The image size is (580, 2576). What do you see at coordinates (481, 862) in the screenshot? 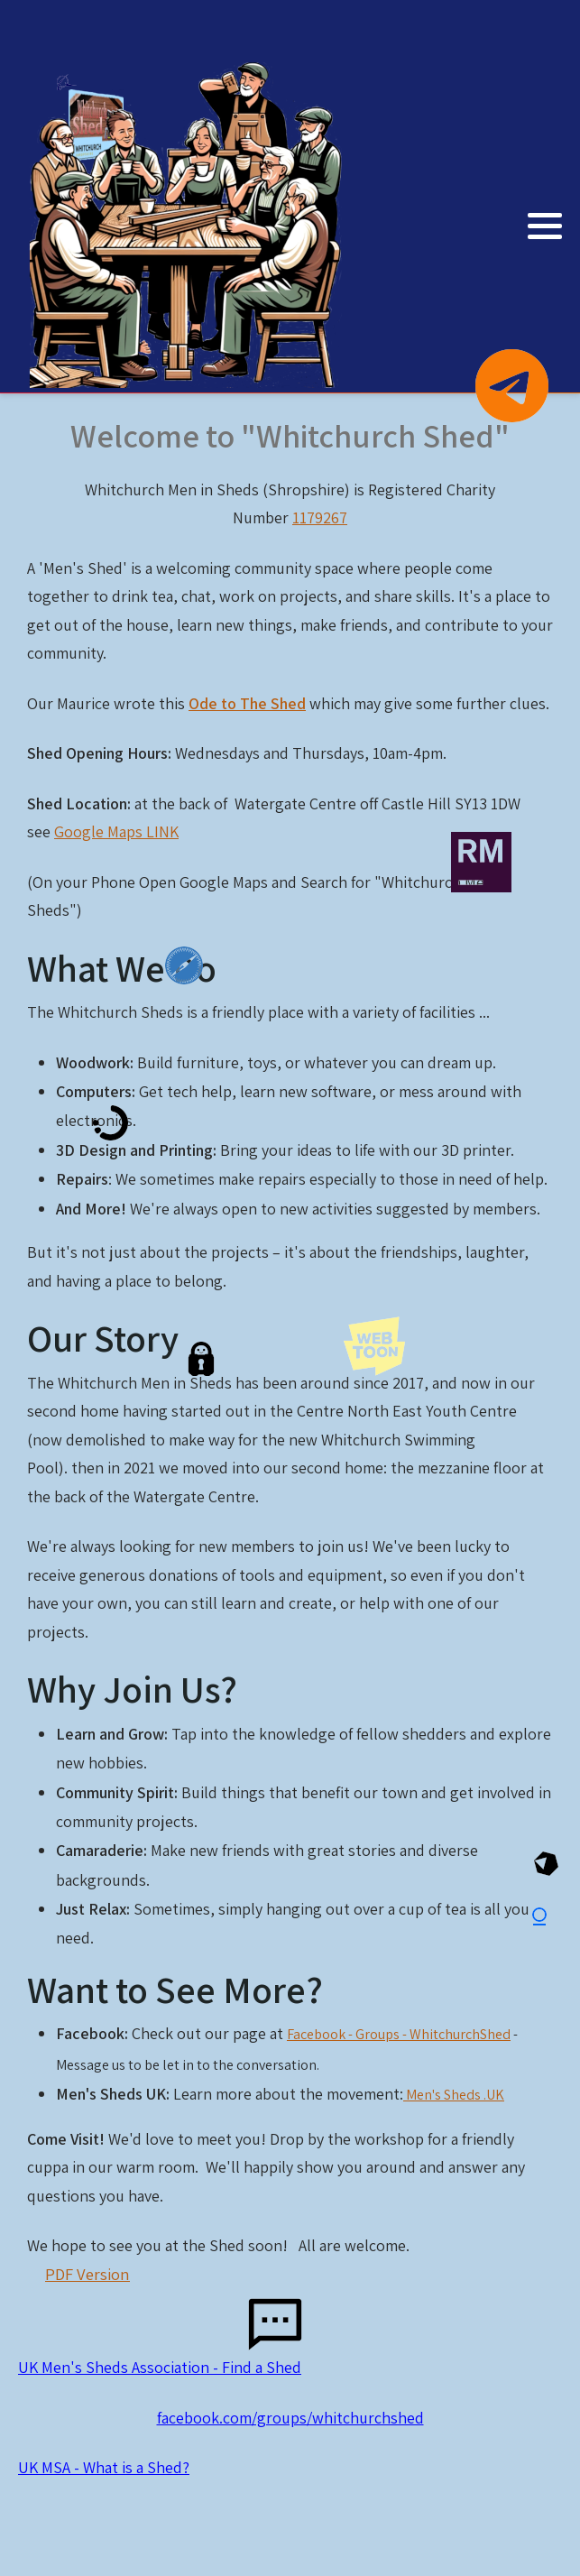
I see `open RubyMine IDE` at bounding box center [481, 862].